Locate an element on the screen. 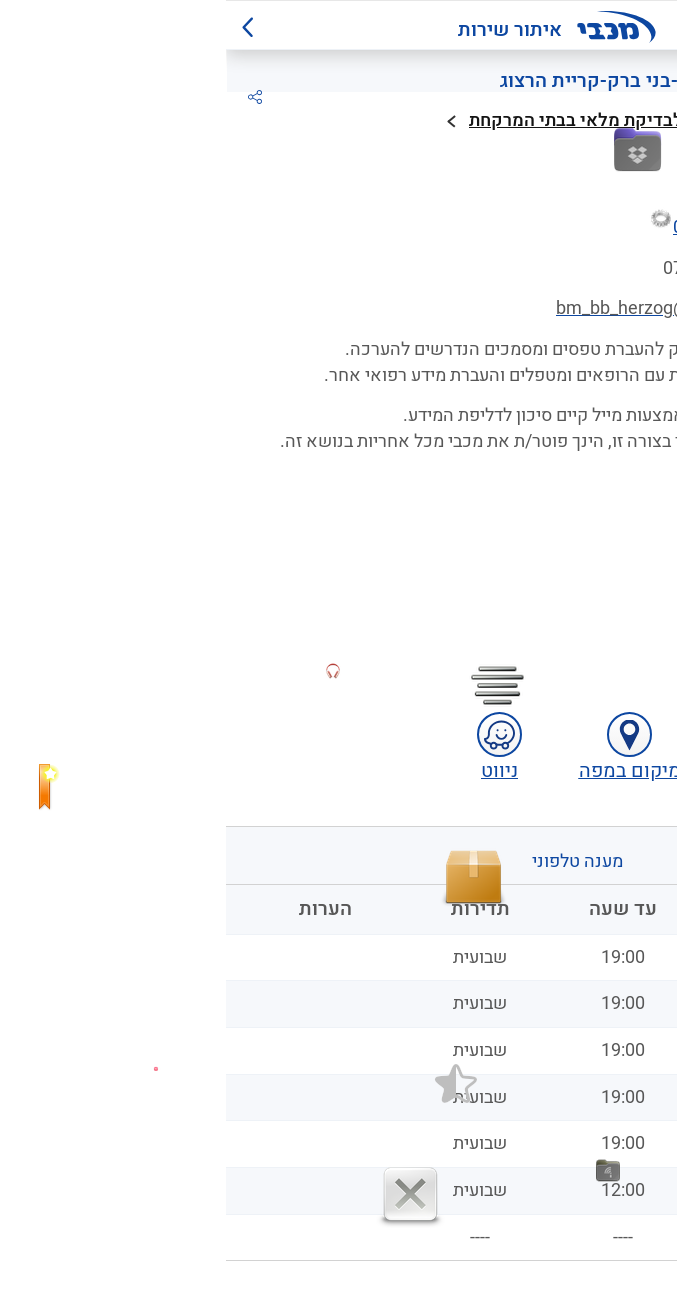  access system settings and preferences is located at coordinates (661, 218).